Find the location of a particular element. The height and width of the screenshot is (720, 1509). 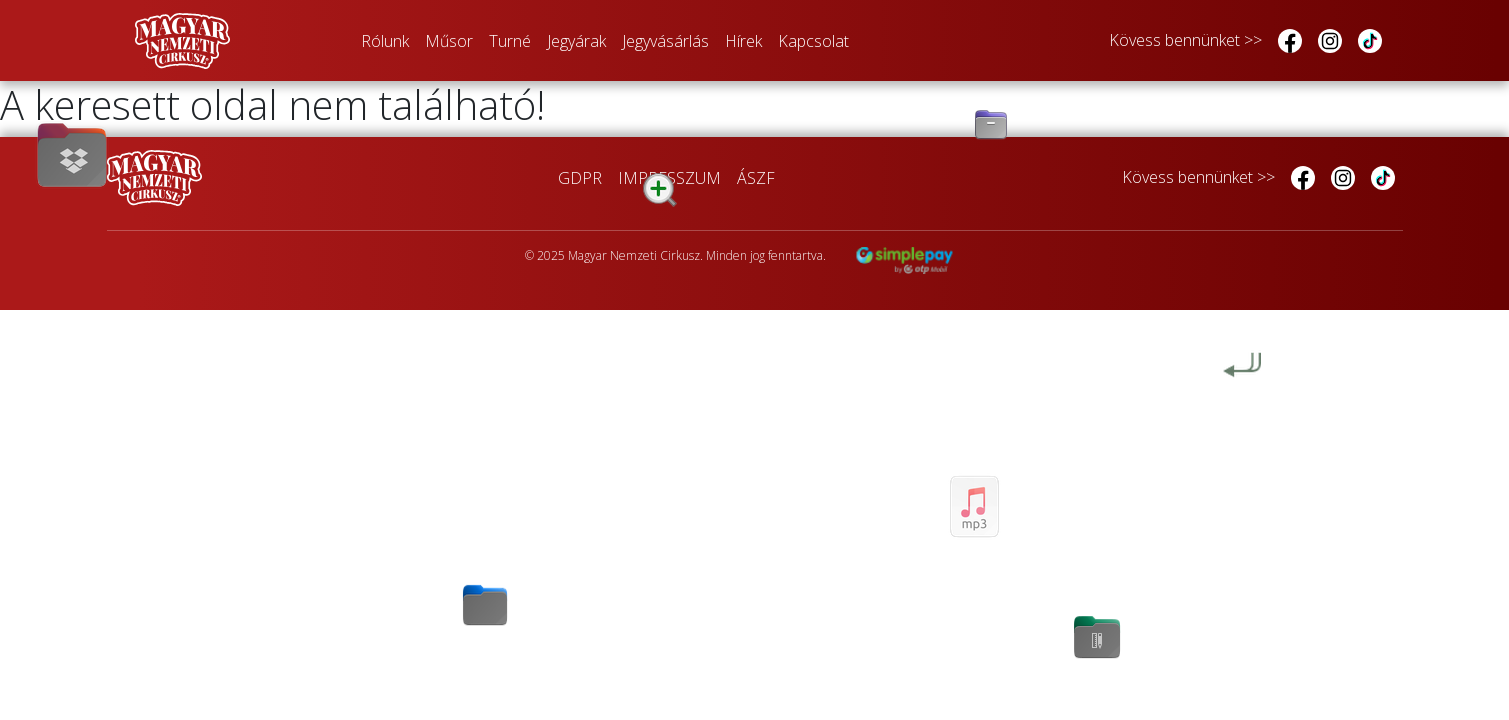

open dropbox synced folder is located at coordinates (72, 155).